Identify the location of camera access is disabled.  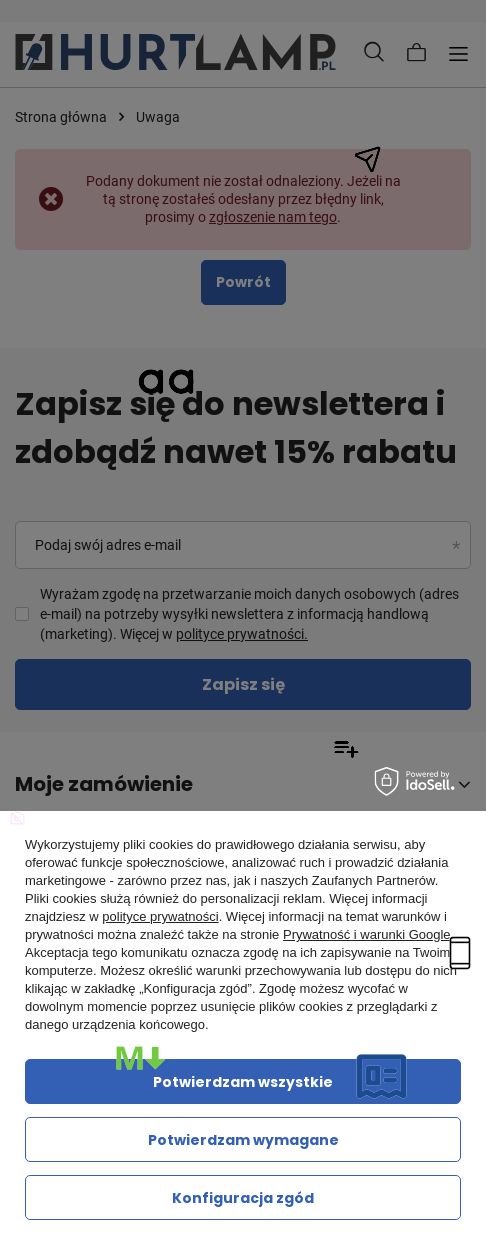
(17, 818).